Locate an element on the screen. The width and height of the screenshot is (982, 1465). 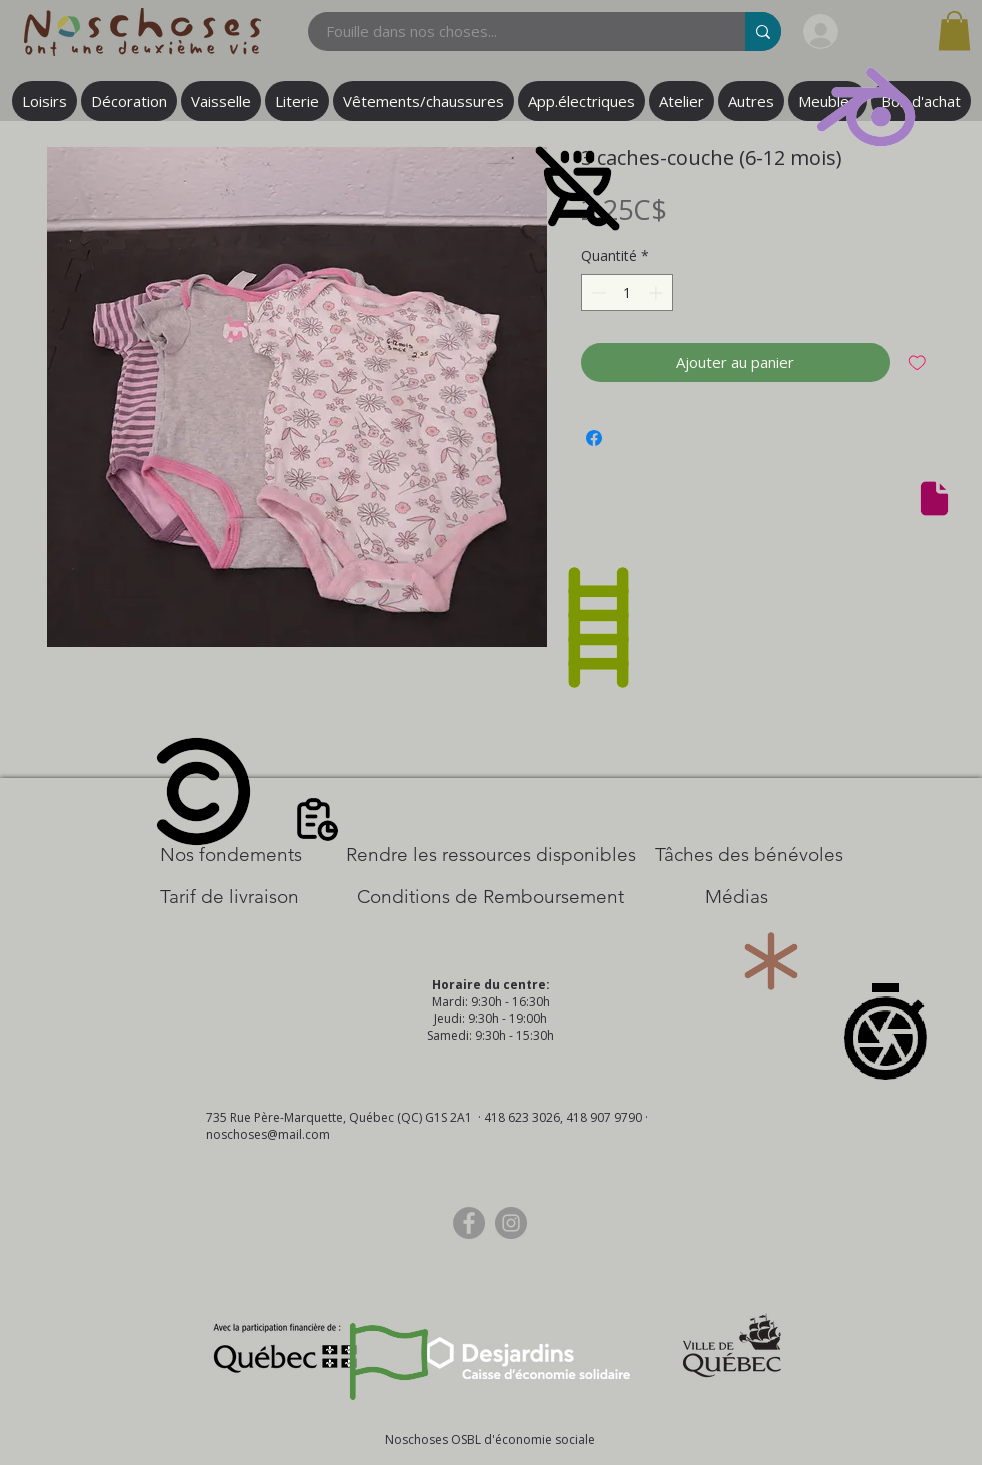
indicates a required field in a form is located at coordinates (771, 961).